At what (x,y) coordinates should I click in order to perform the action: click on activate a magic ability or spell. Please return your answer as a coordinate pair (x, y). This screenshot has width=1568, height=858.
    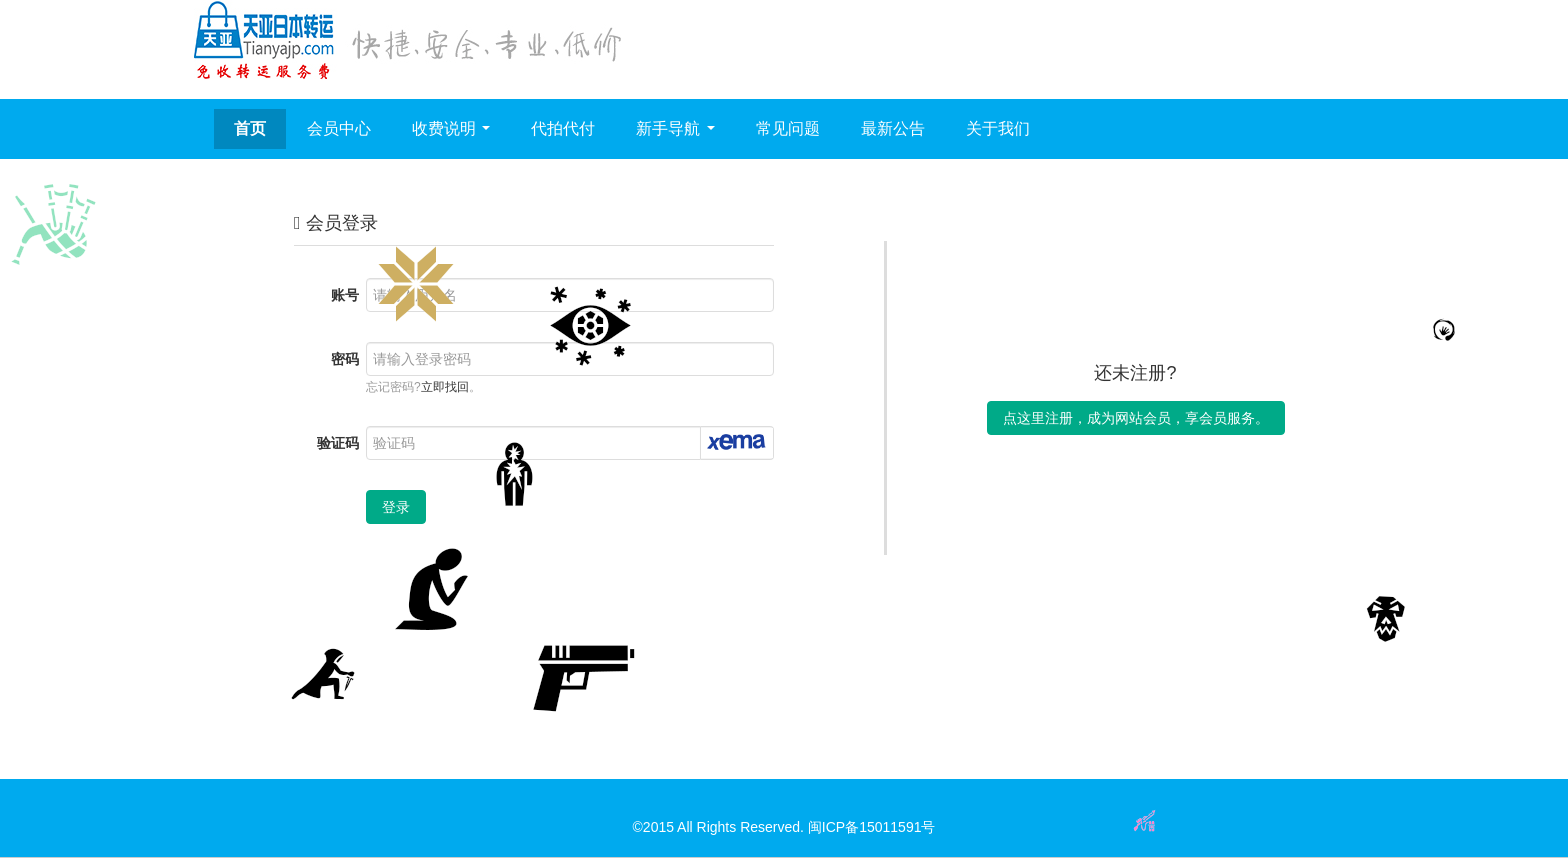
    Looking at the image, I should click on (1444, 330).